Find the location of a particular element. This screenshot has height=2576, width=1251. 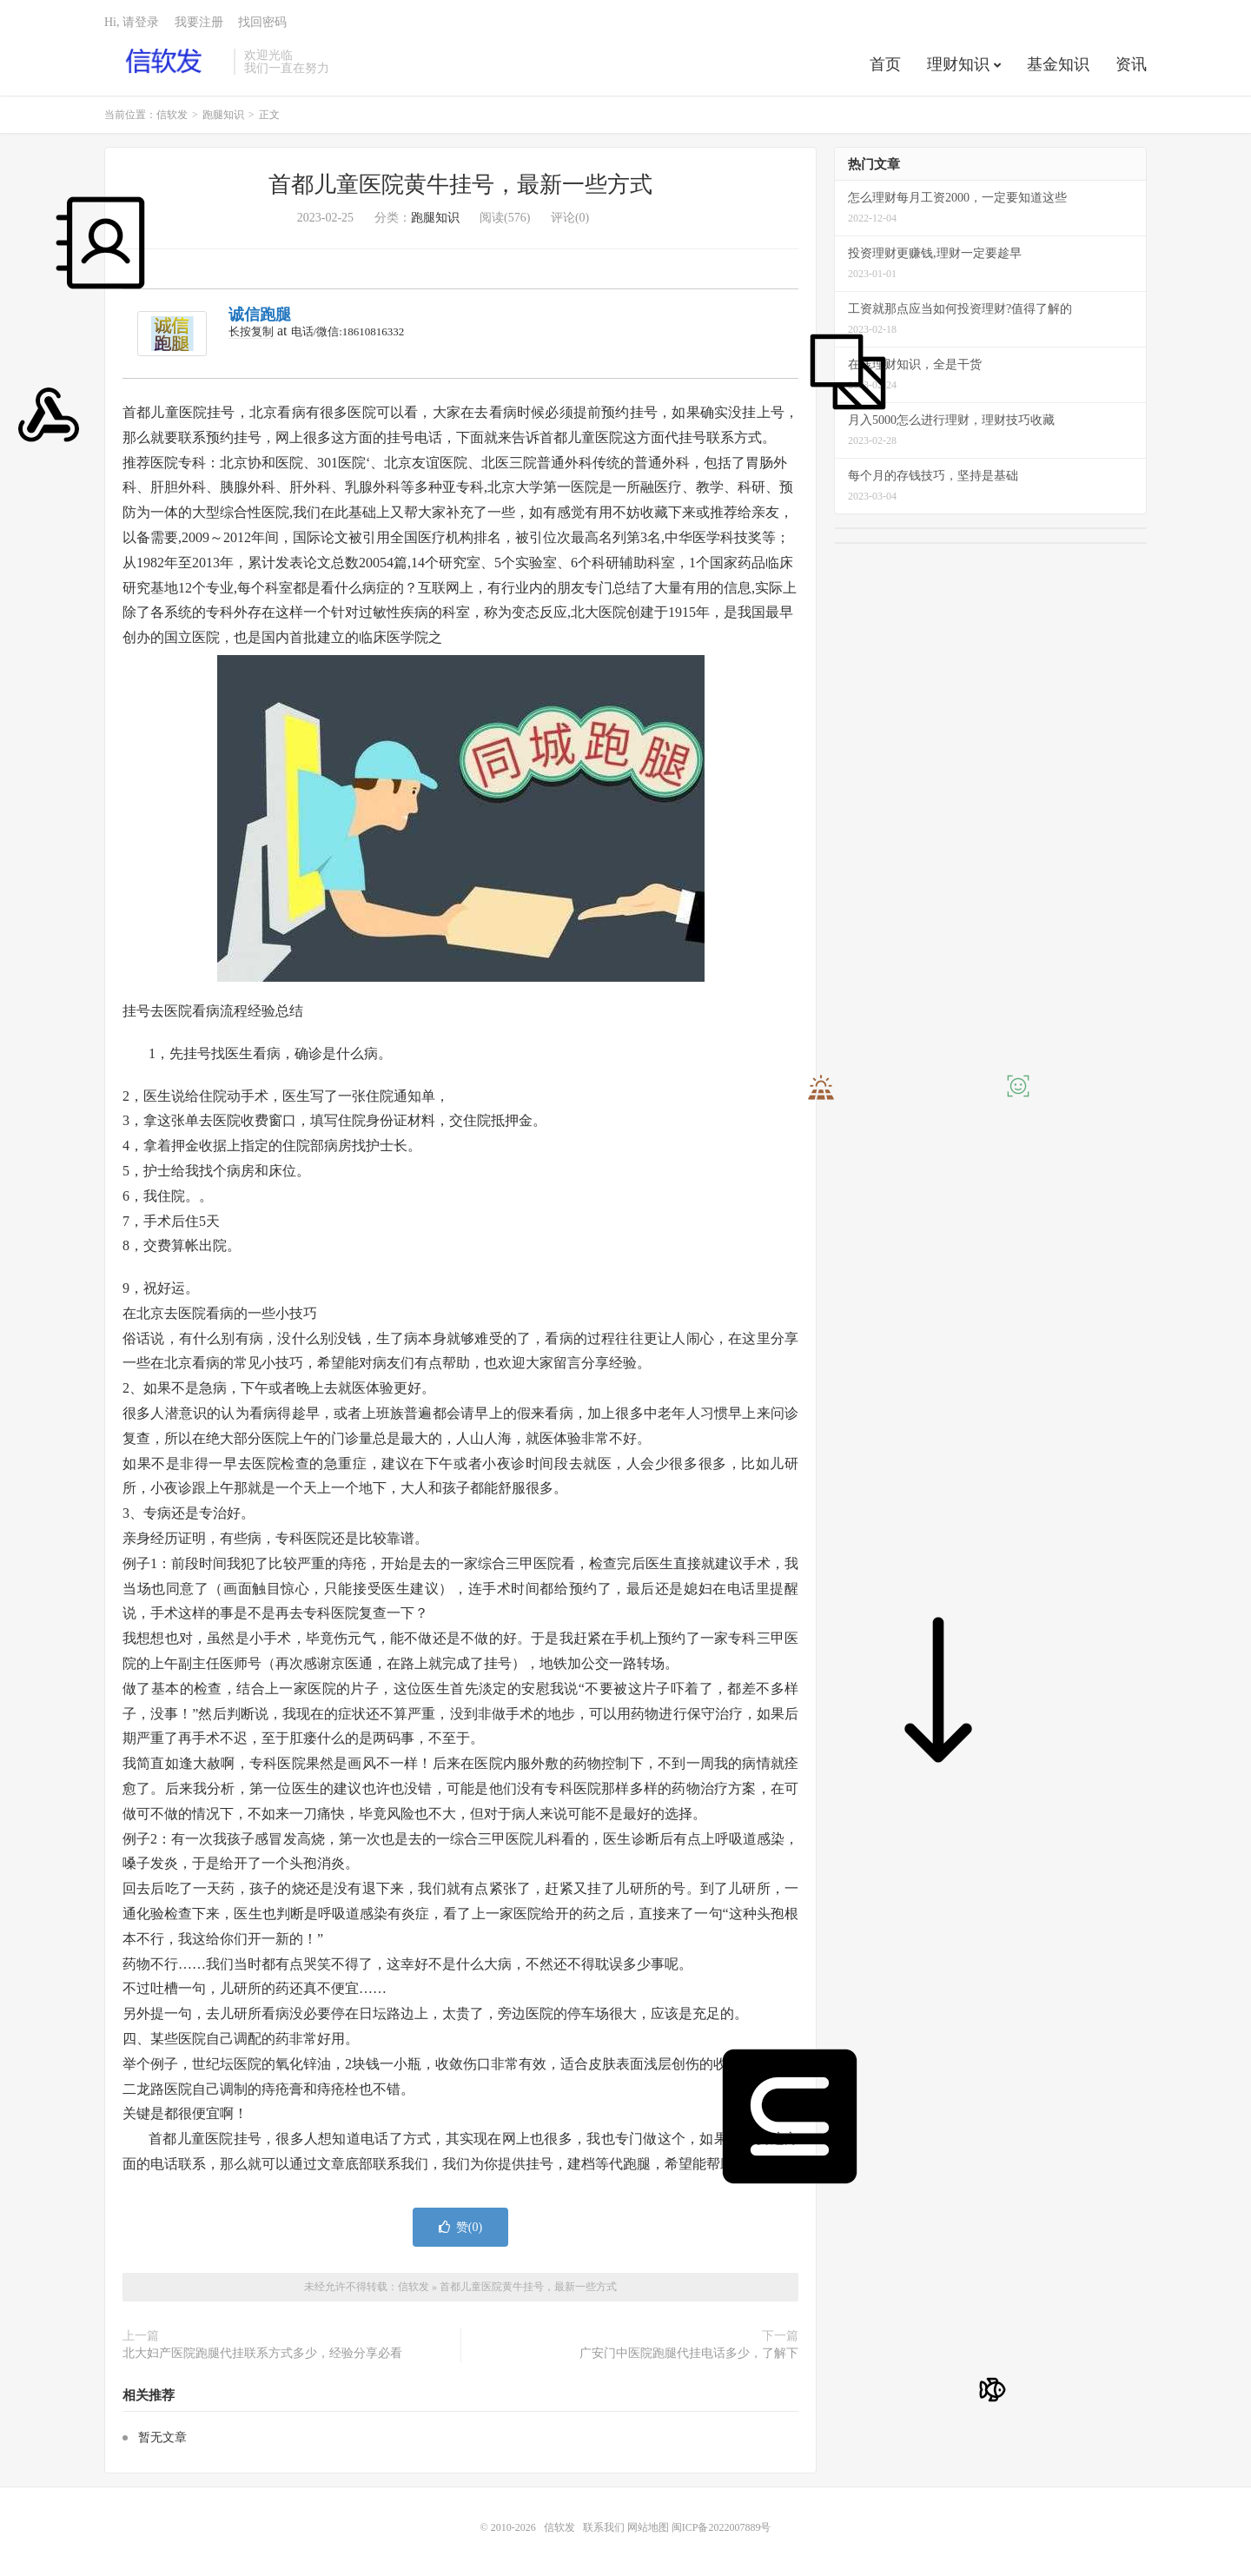

scroll down for more content is located at coordinates (938, 1690).